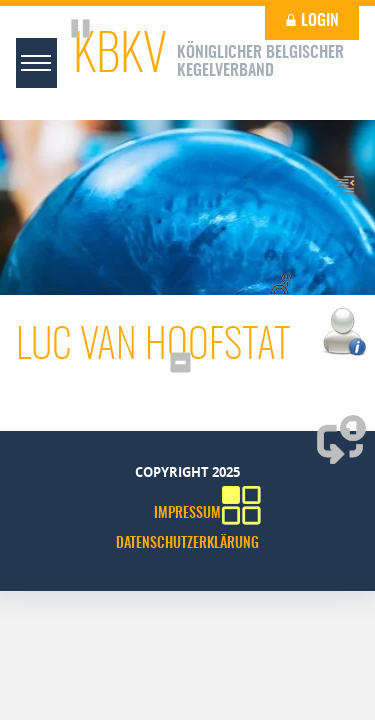 The image size is (375, 720). I want to click on access engineering or developer tools, so click(279, 284).